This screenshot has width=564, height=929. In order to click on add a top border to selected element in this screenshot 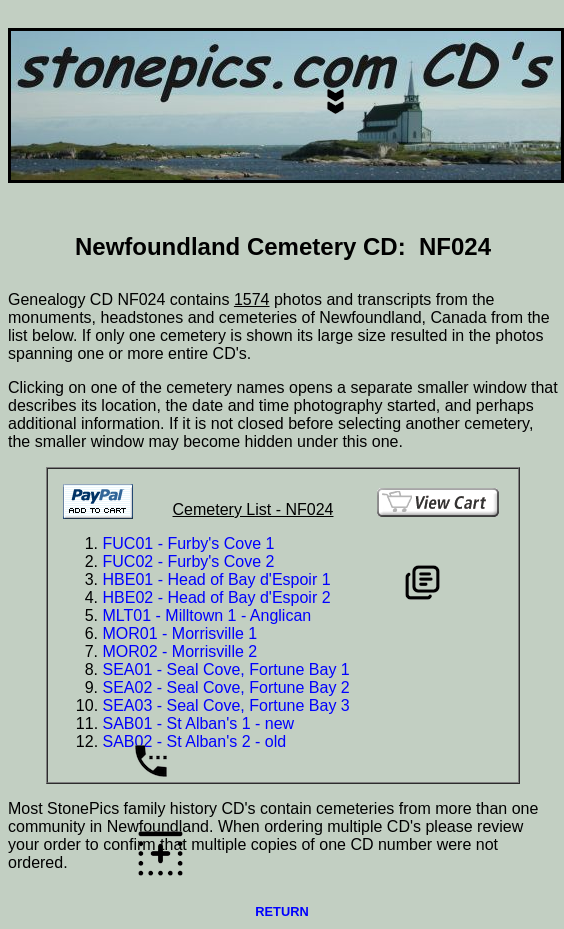, I will do `click(160, 853)`.